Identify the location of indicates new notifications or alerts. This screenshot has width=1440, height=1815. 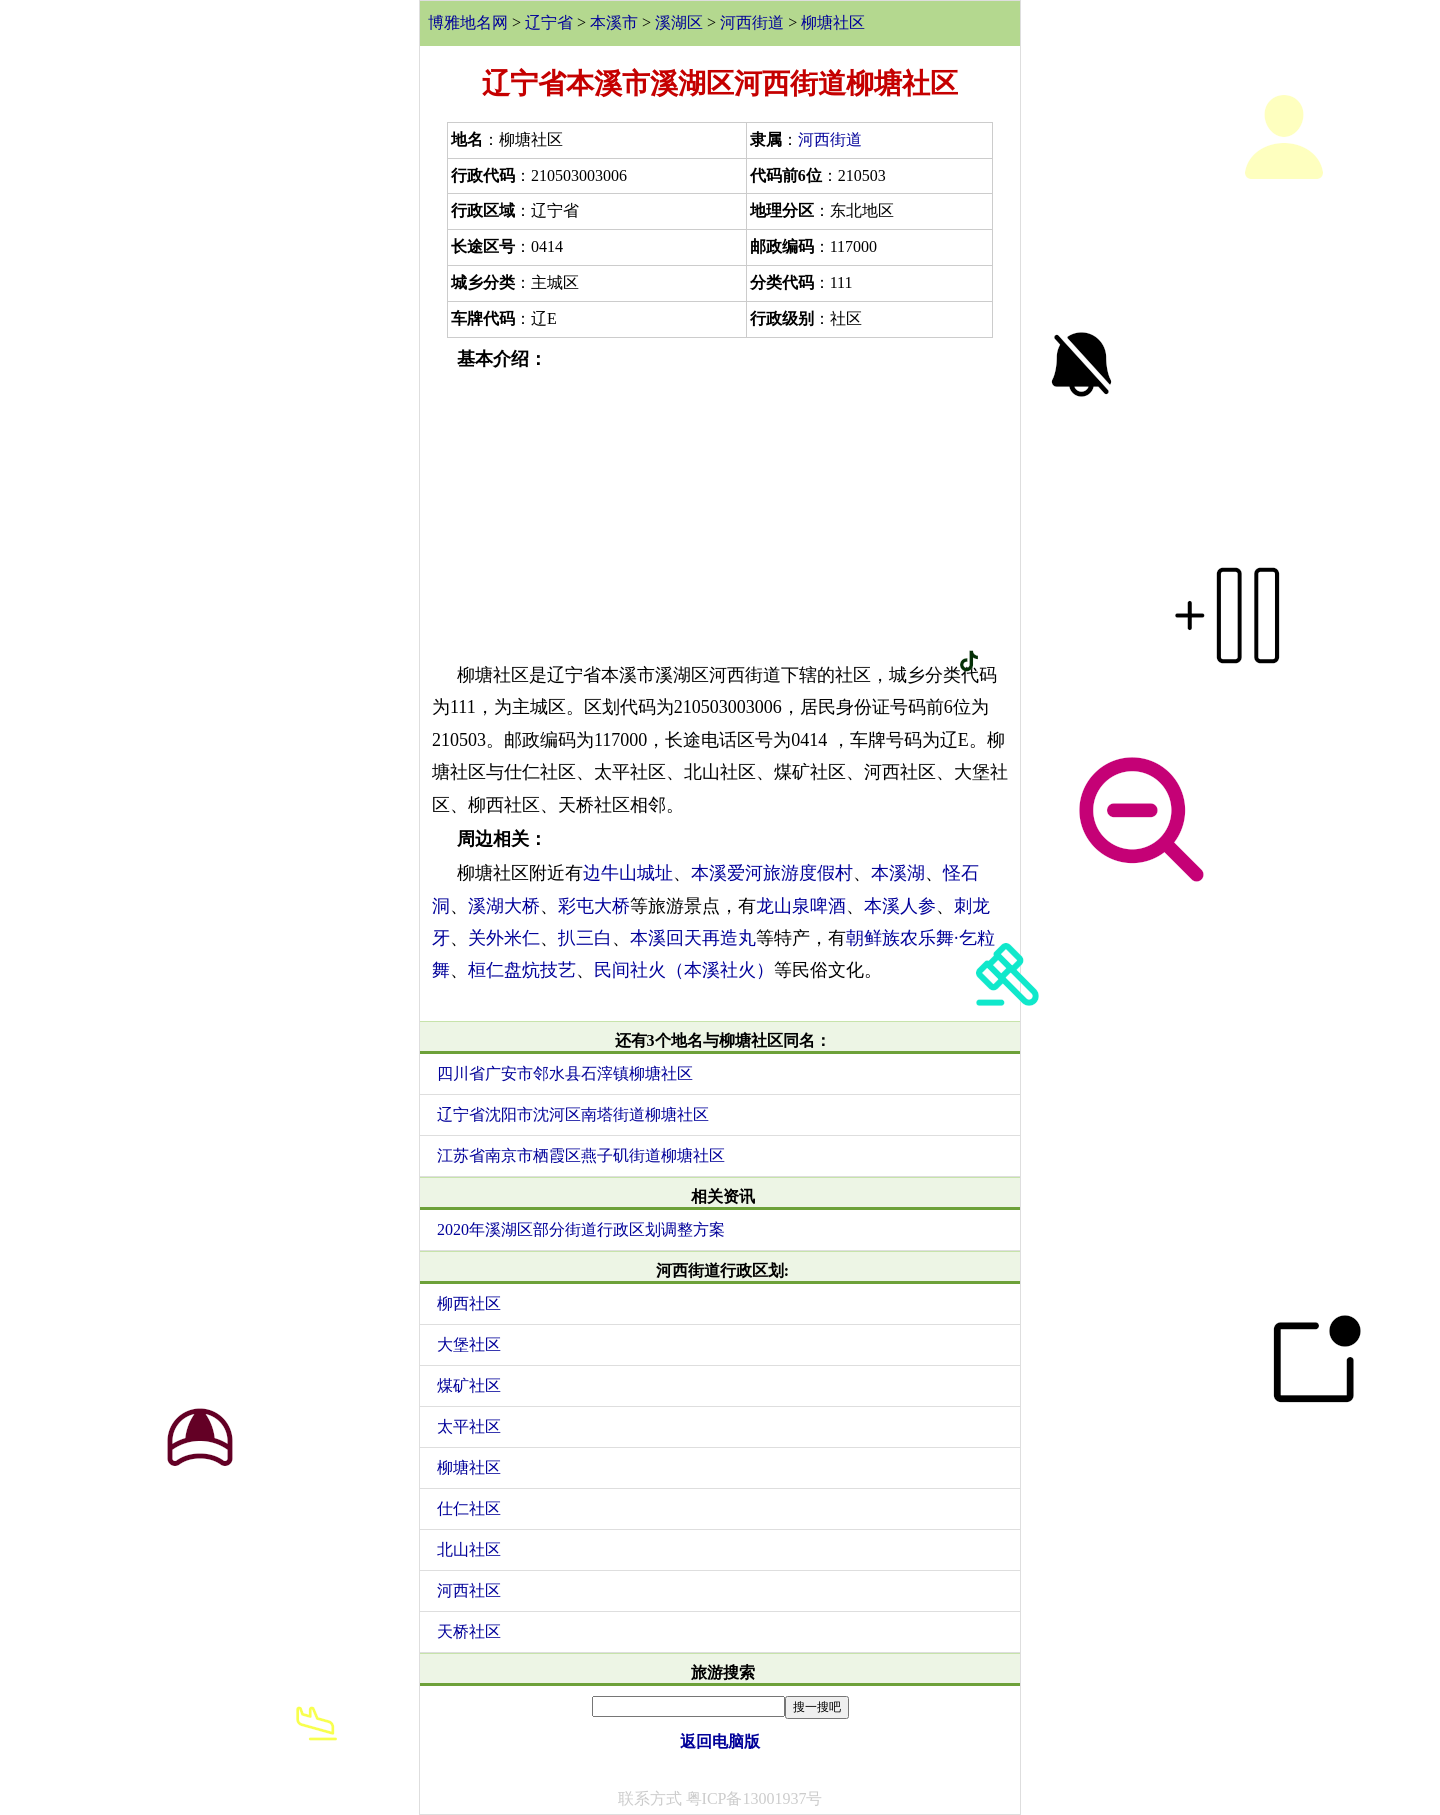
(1315, 1360).